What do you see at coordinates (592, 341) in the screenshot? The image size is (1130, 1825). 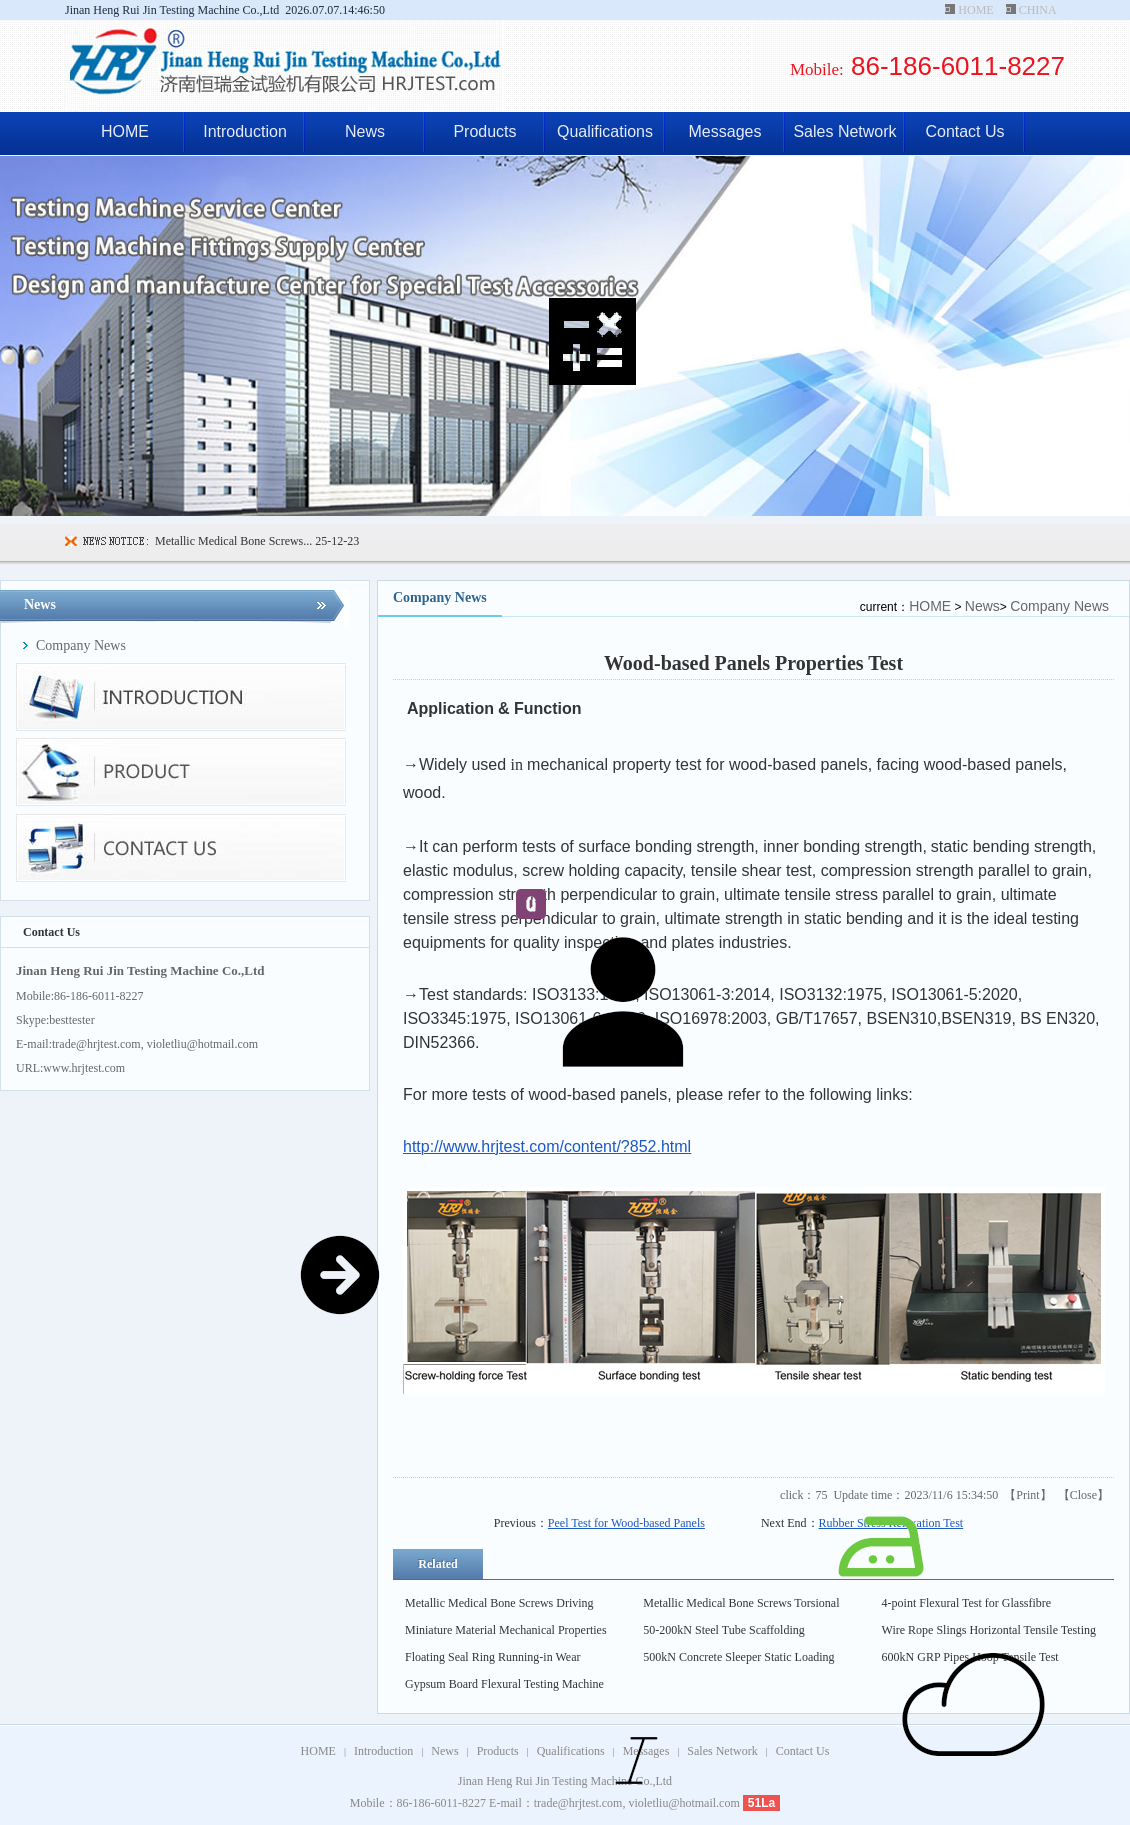 I see `open calculator app` at bounding box center [592, 341].